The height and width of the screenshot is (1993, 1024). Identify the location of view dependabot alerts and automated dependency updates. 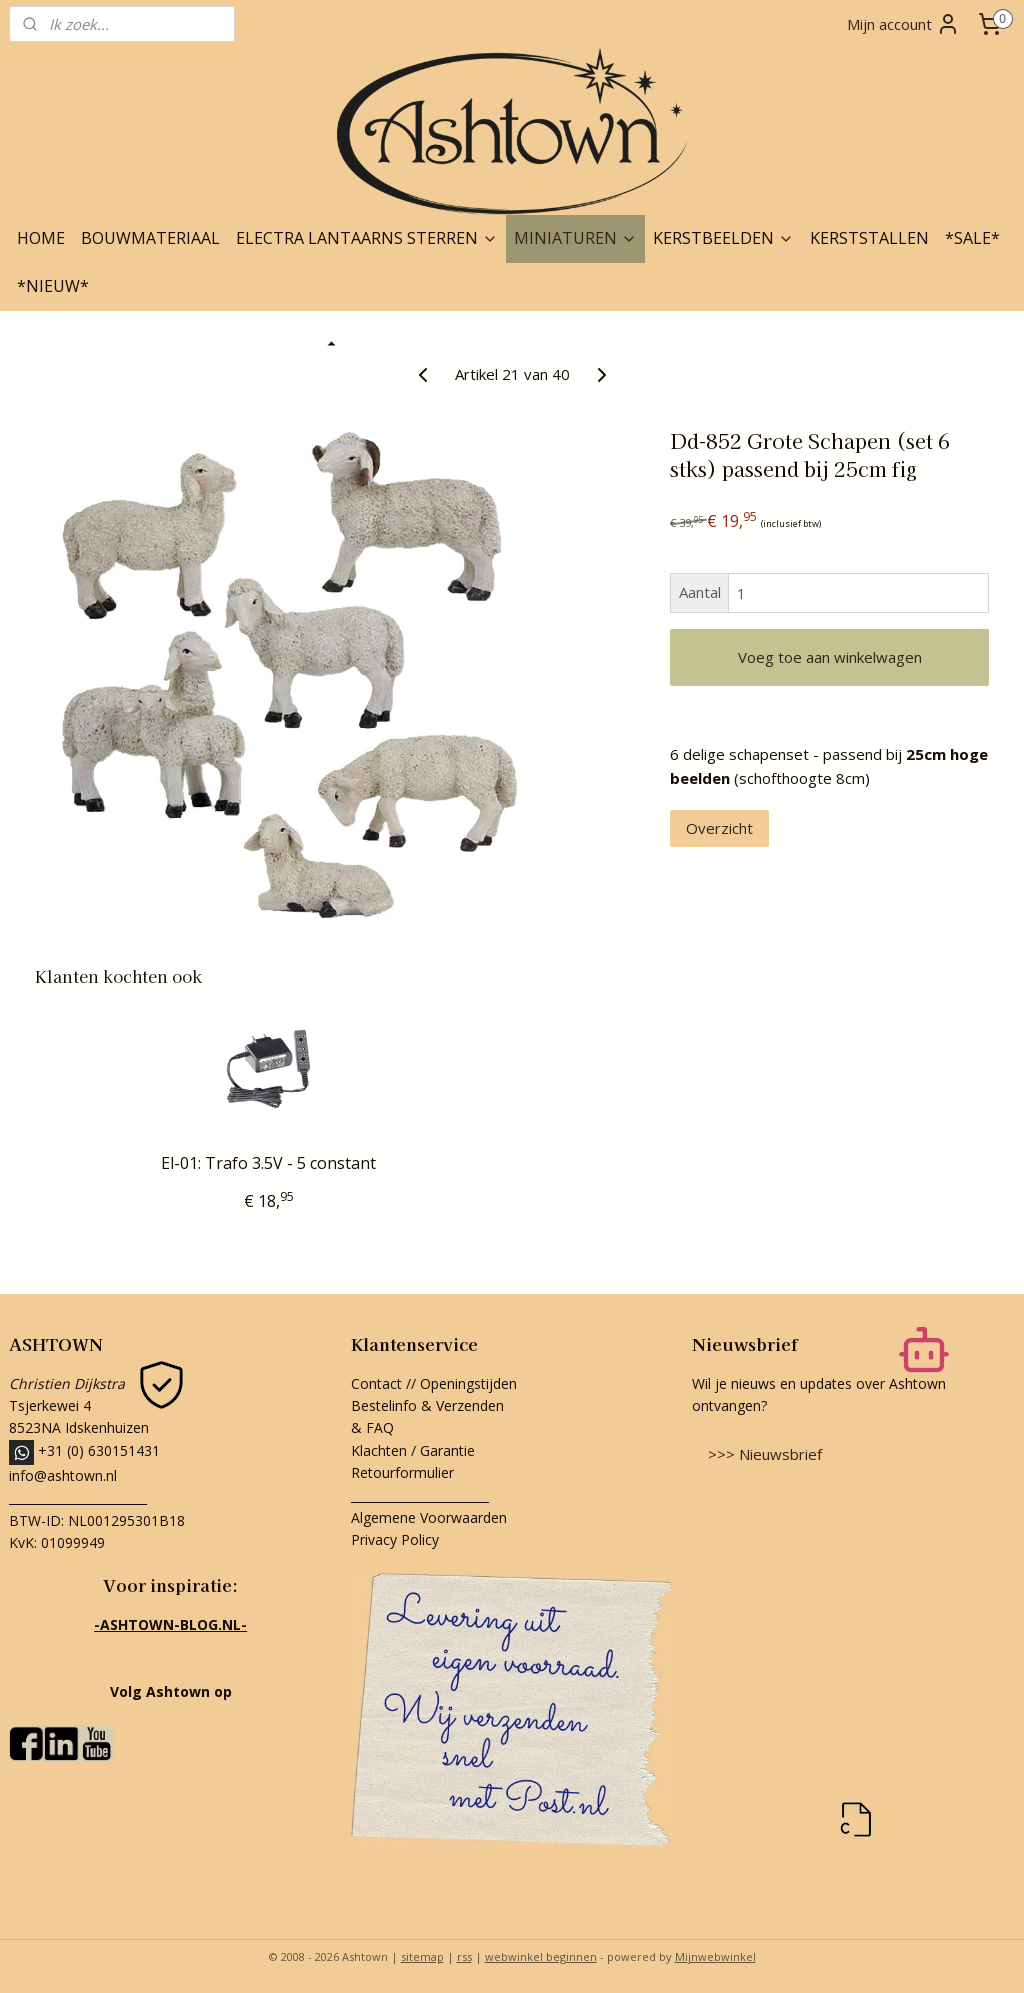
(924, 1352).